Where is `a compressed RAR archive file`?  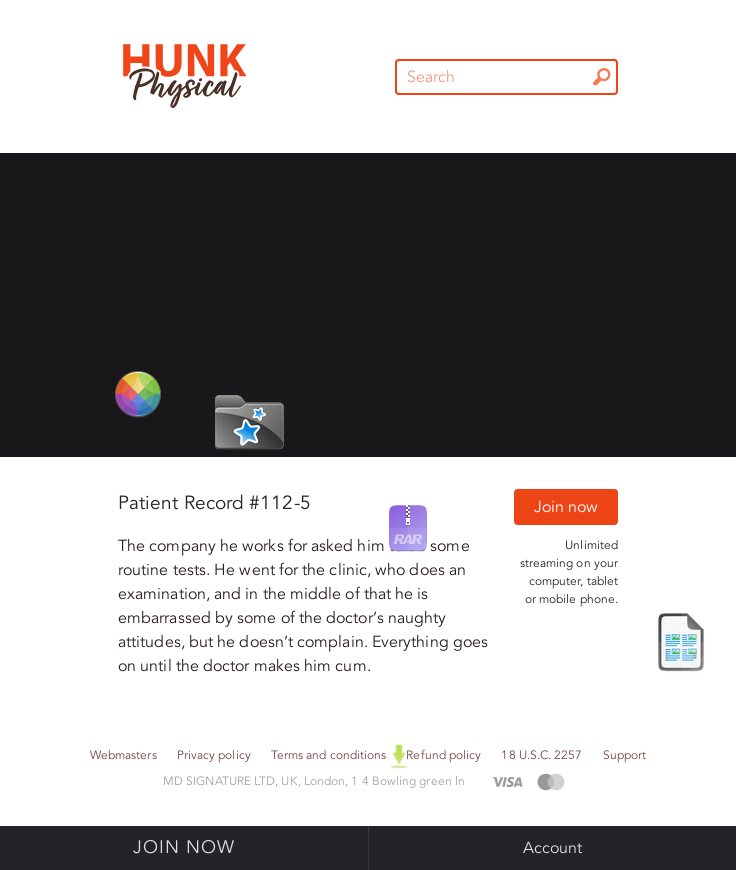 a compressed RAR archive file is located at coordinates (408, 528).